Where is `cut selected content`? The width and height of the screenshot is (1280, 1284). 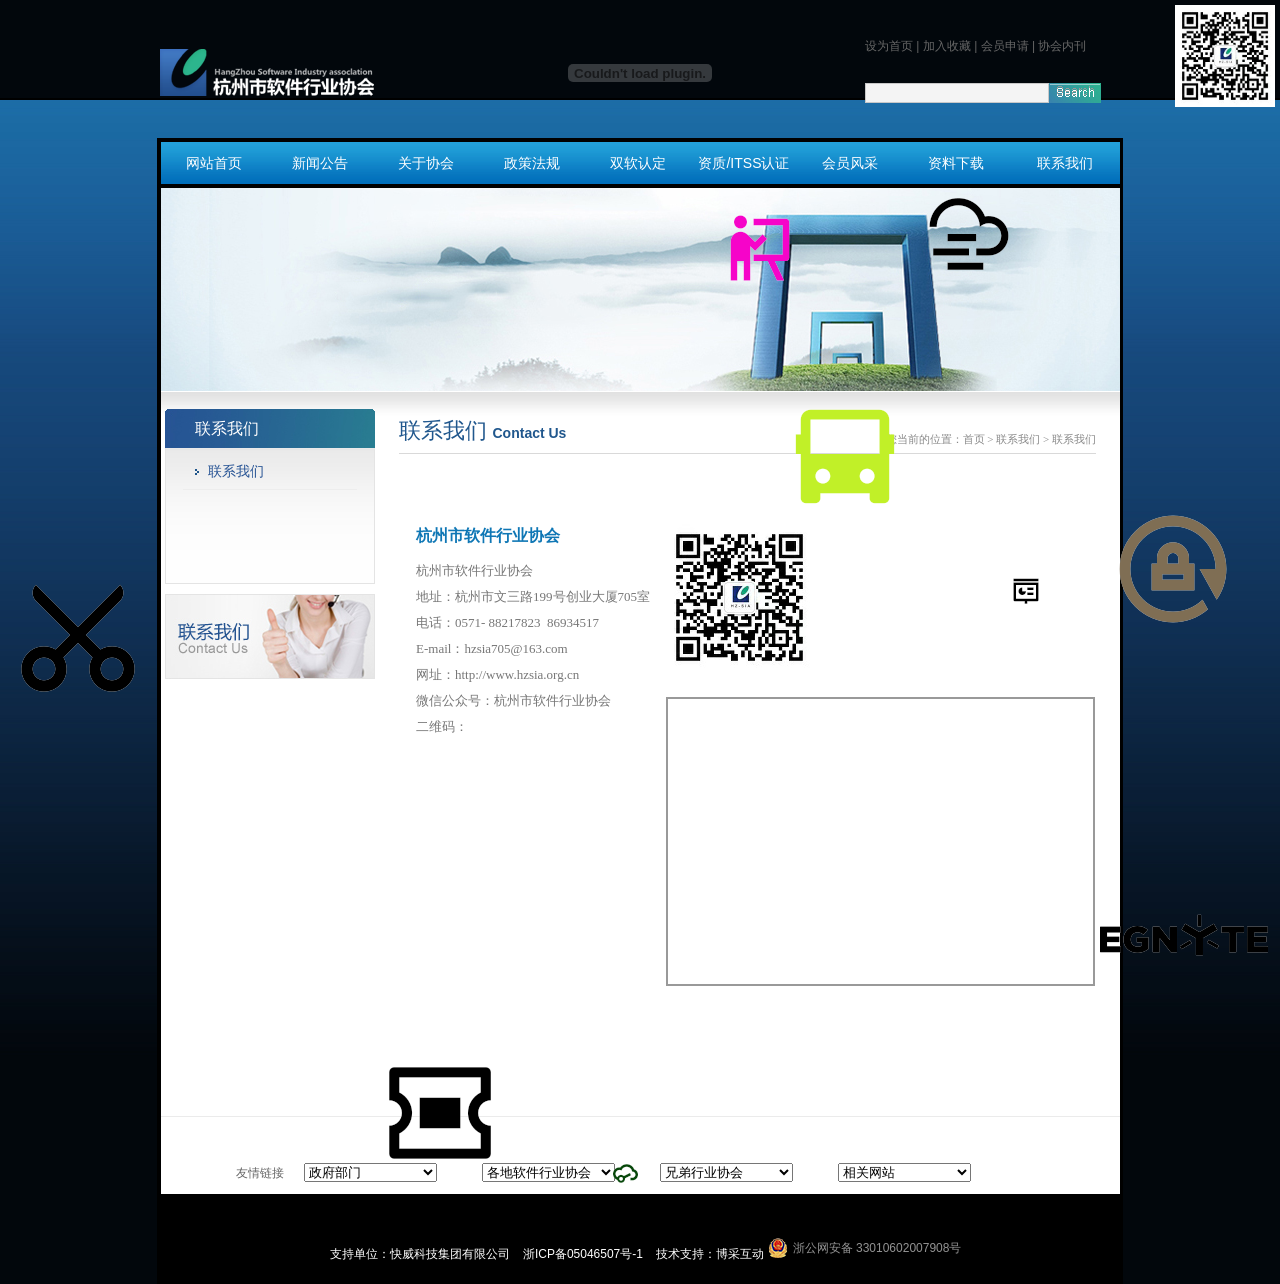
cut selected content is located at coordinates (78, 635).